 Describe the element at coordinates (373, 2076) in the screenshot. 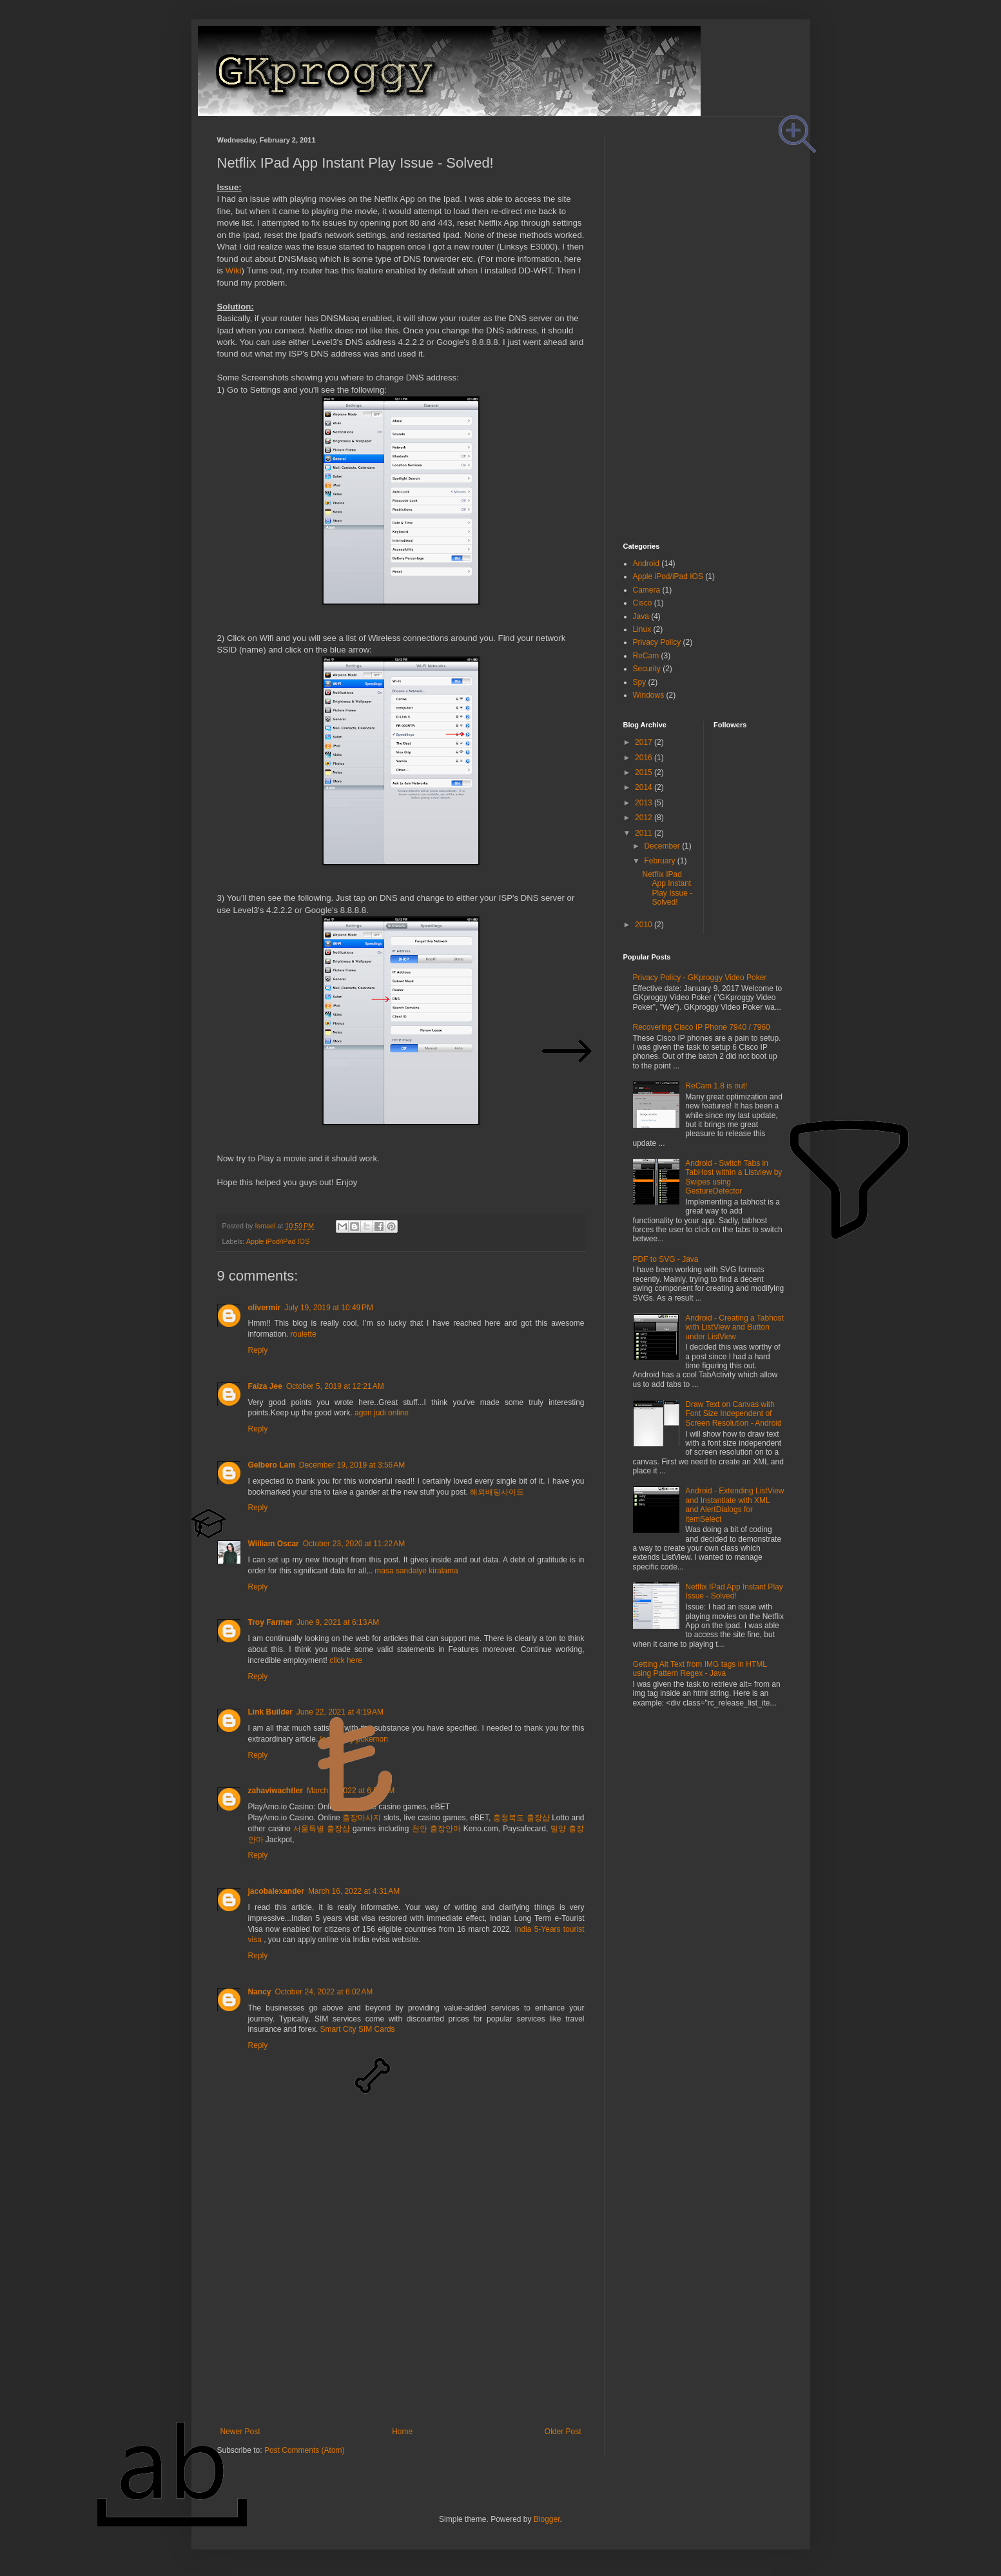

I see `access pet-related features or settings` at that location.